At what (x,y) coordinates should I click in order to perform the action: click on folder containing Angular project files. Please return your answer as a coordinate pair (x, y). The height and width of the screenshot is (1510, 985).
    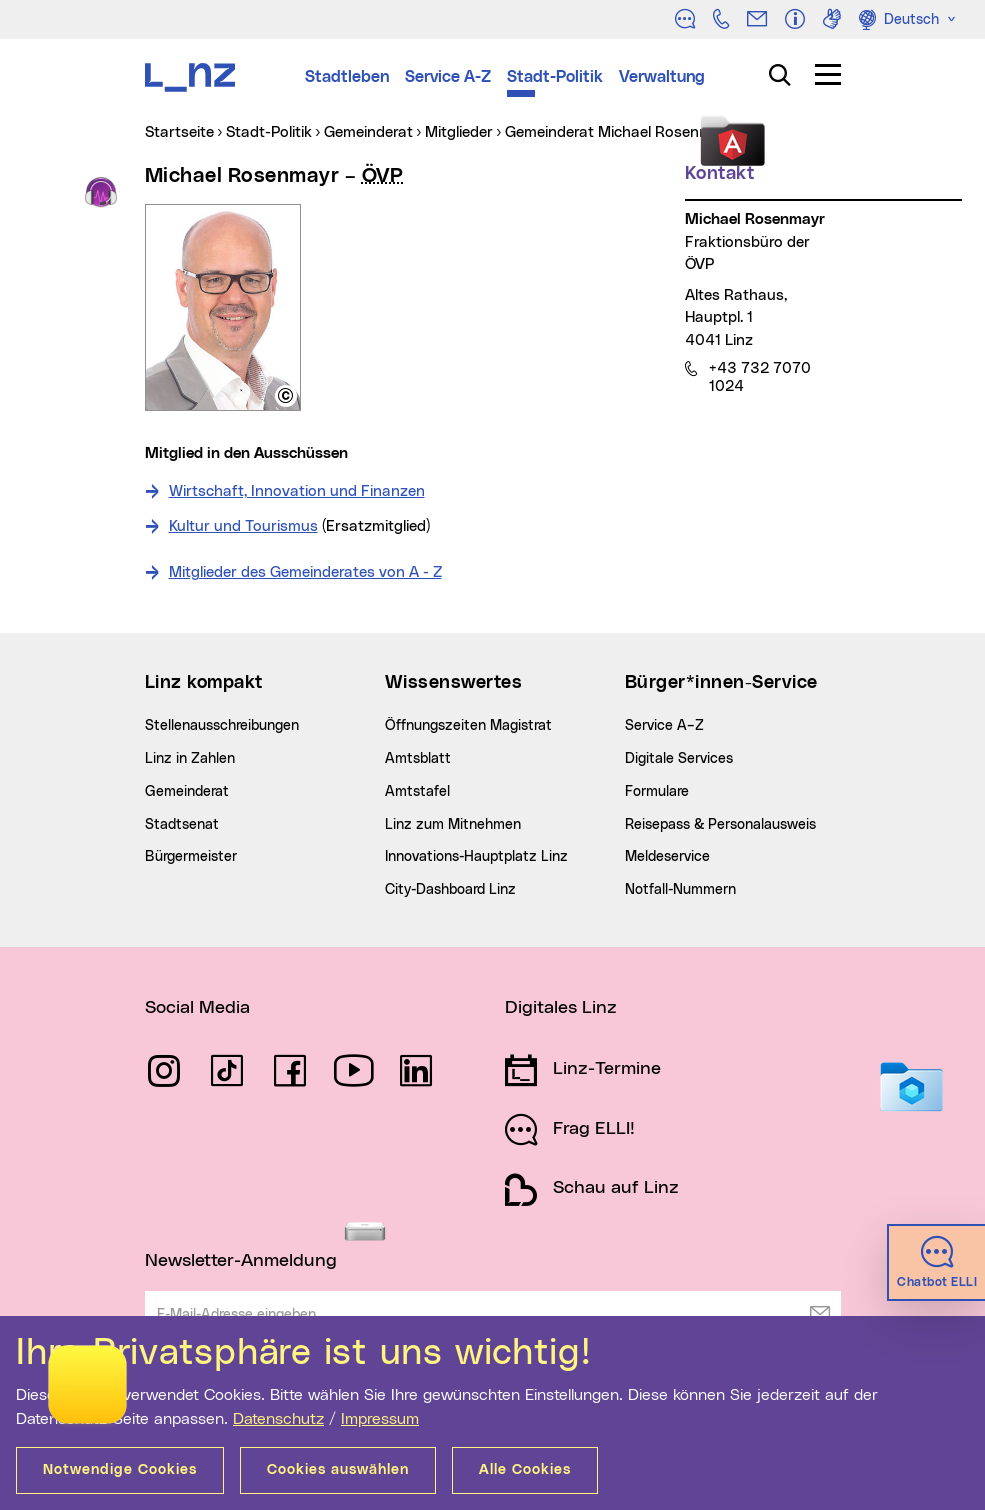
    Looking at the image, I should click on (732, 142).